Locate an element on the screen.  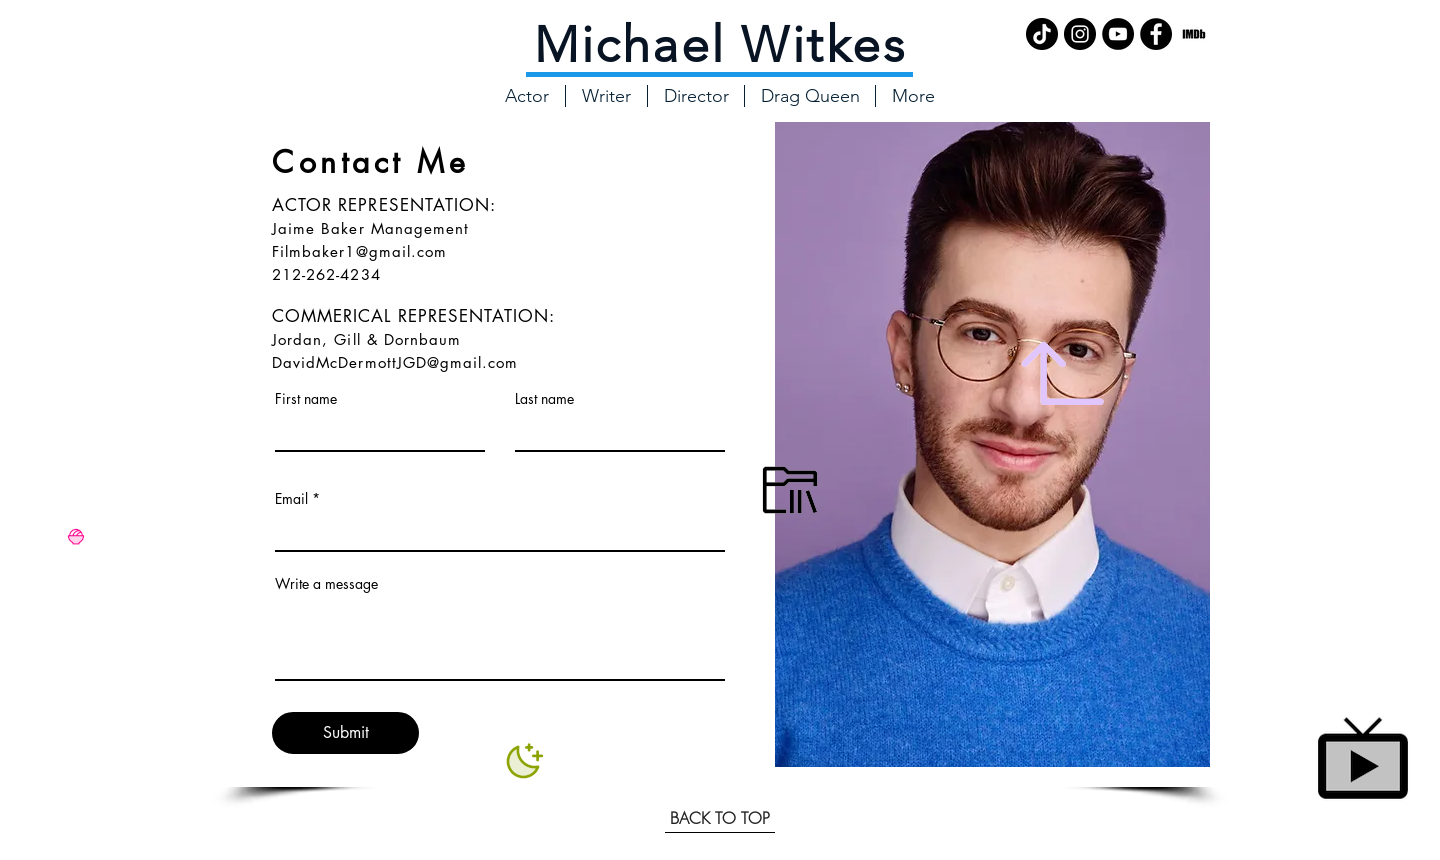
watch live television or streaming content is located at coordinates (1363, 758).